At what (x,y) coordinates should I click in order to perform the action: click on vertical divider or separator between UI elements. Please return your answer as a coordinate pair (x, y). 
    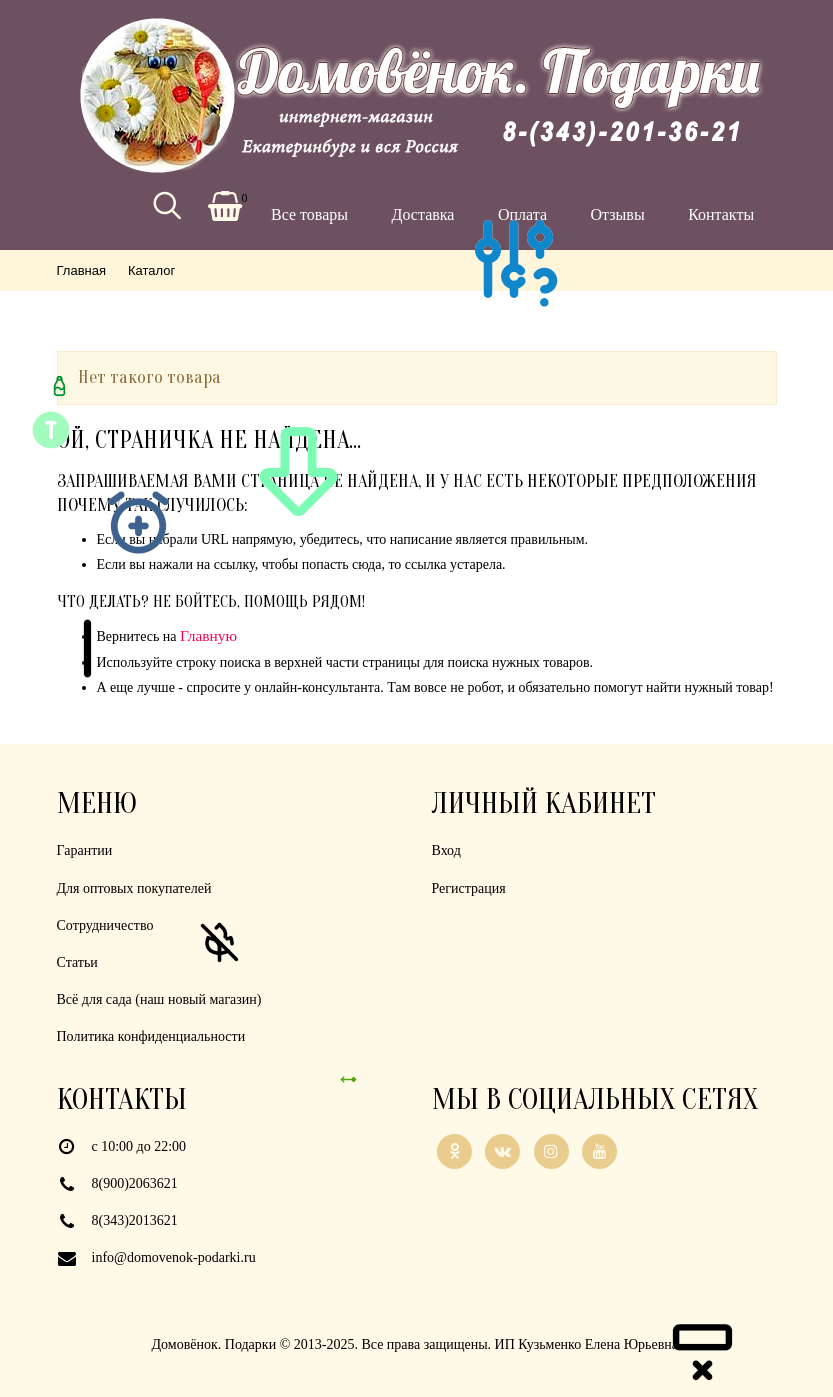
    Looking at the image, I should click on (87, 648).